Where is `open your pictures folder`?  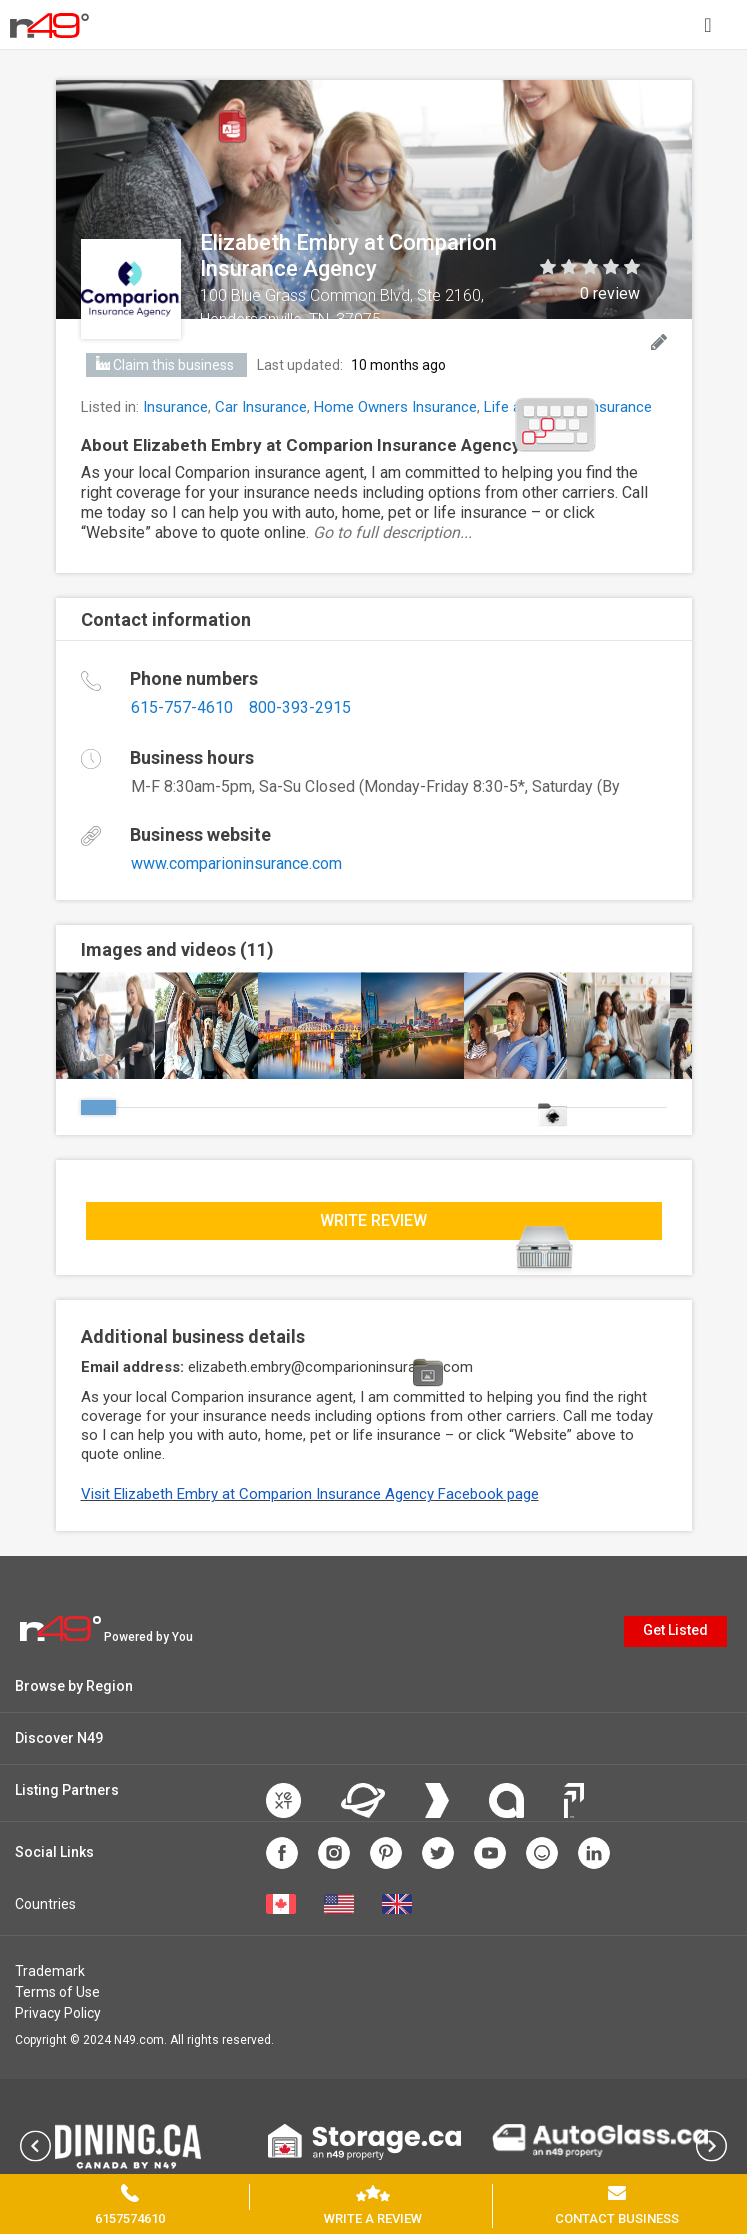
open your pictures folder is located at coordinates (428, 1372).